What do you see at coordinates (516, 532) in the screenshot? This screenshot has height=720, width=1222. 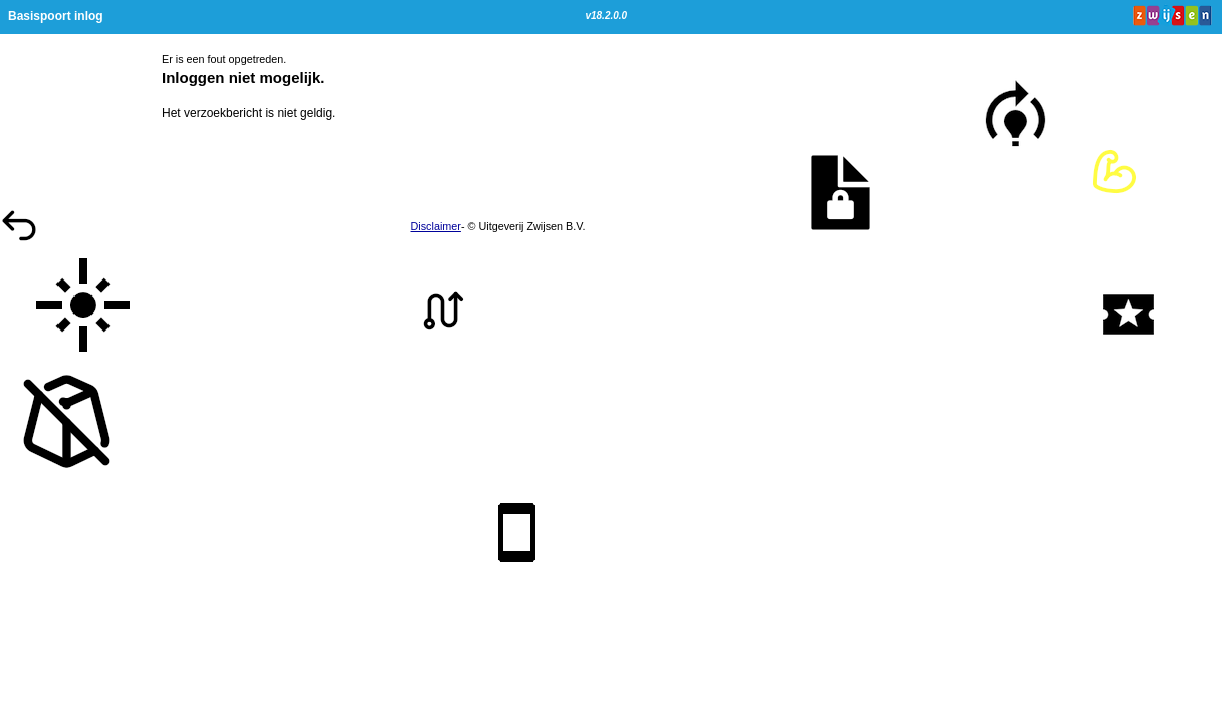 I see `access mobile device settings` at bounding box center [516, 532].